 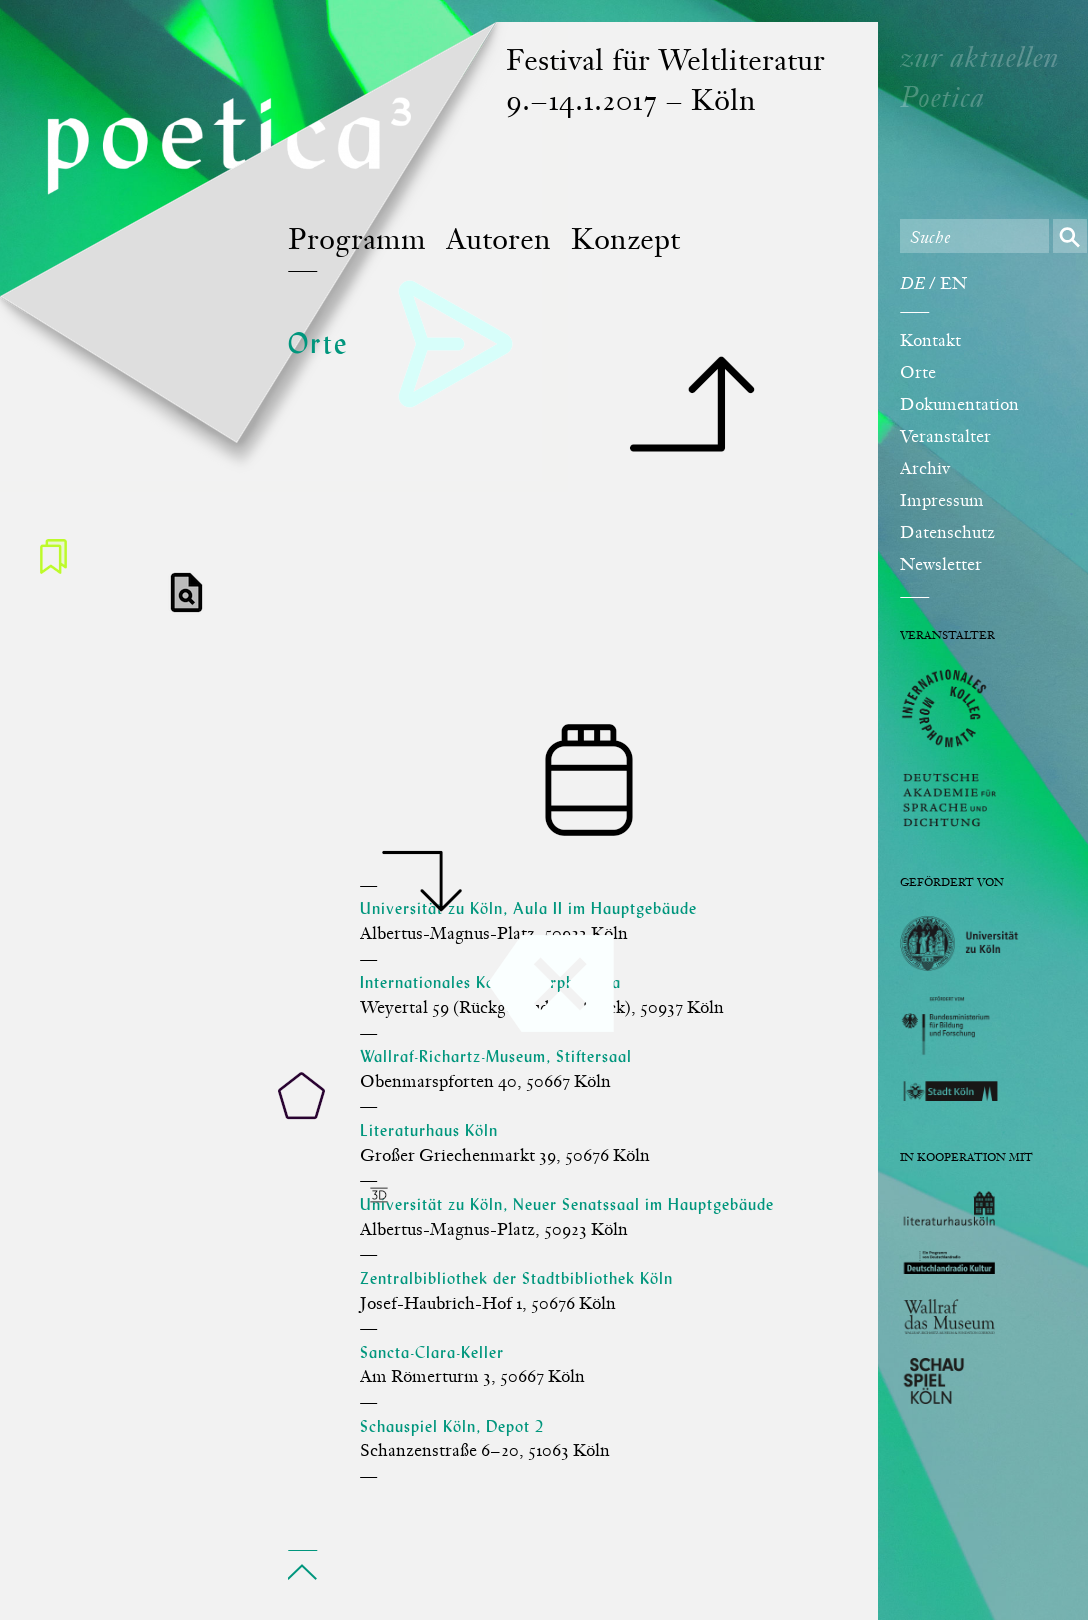 What do you see at coordinates (301, 1097) in the screenshot?
I see `pentagon shape indicator` at bounding box center [301, 1097].